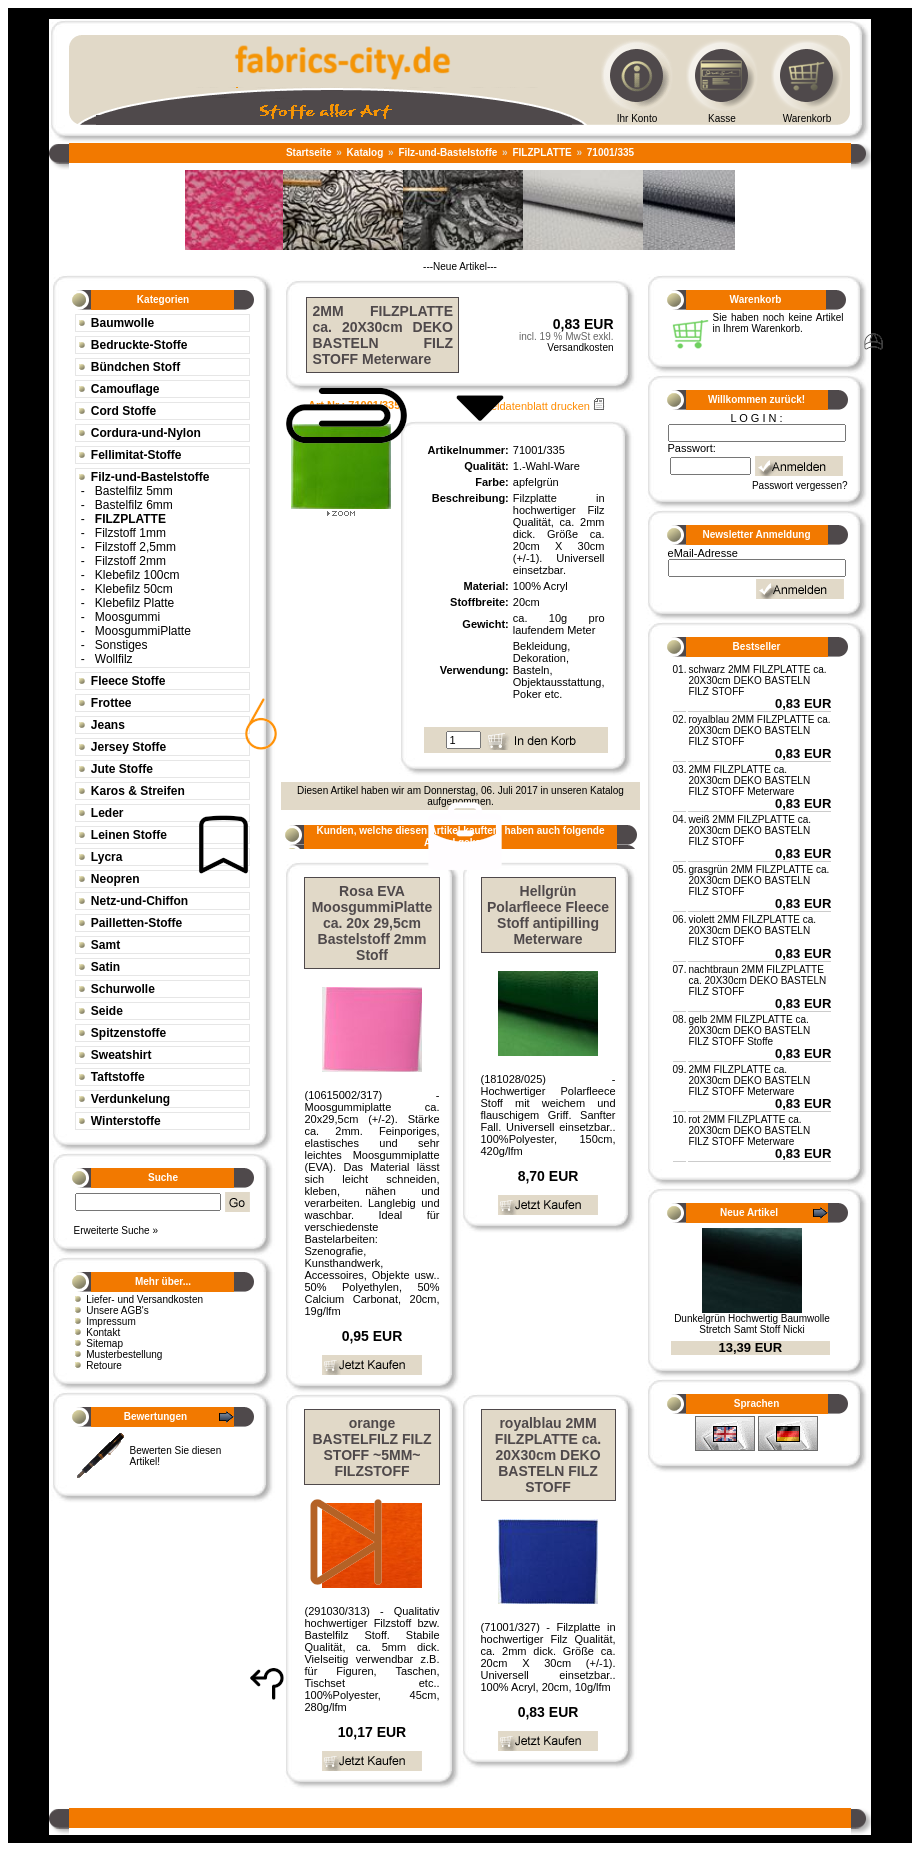 The image size is (920, 1851). I want to click on skip to the next track or media item, so click(346, 1542).